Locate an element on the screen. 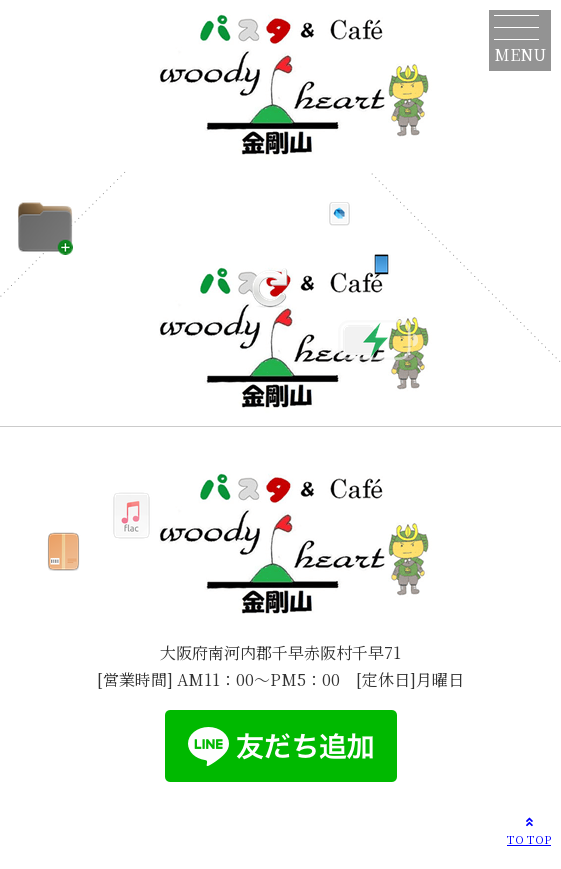 The image size is (561, 869). dart programming language source file is located at coordinates (339, 213).